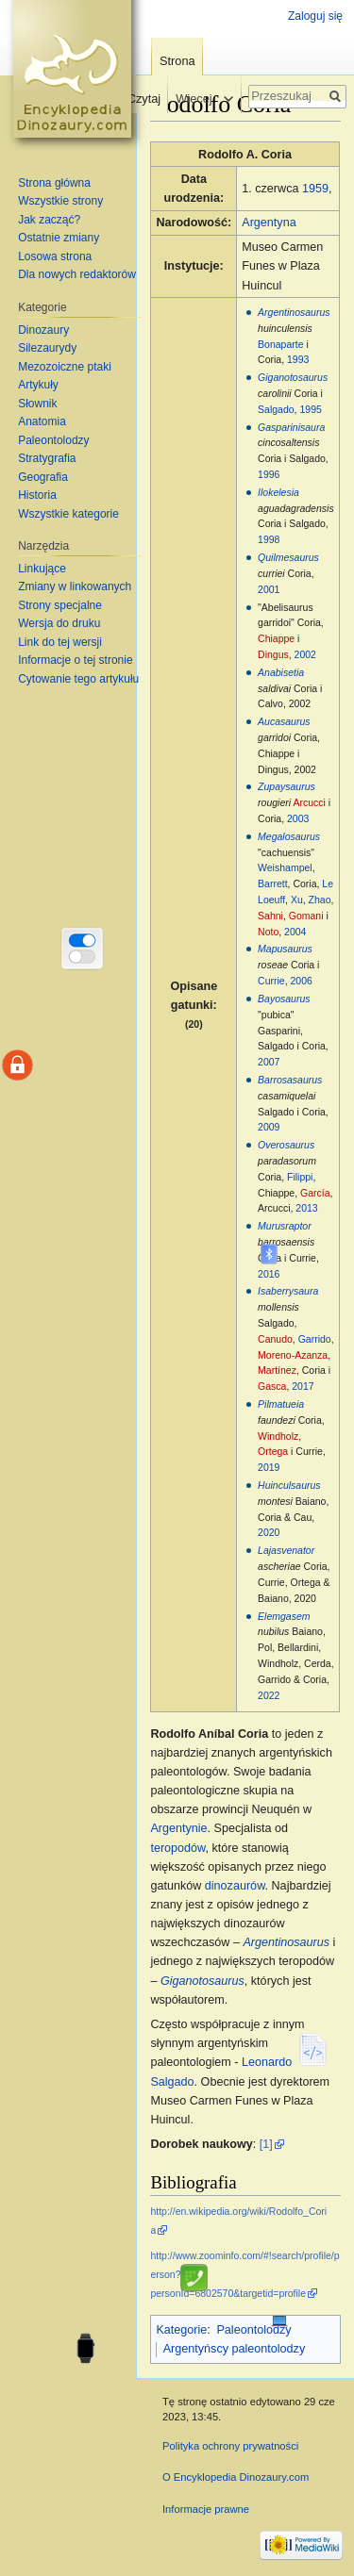  Describe the element at coordinates (17, 1065) in the screenshot. I see `indicates a file or folder is read-only` at that location.